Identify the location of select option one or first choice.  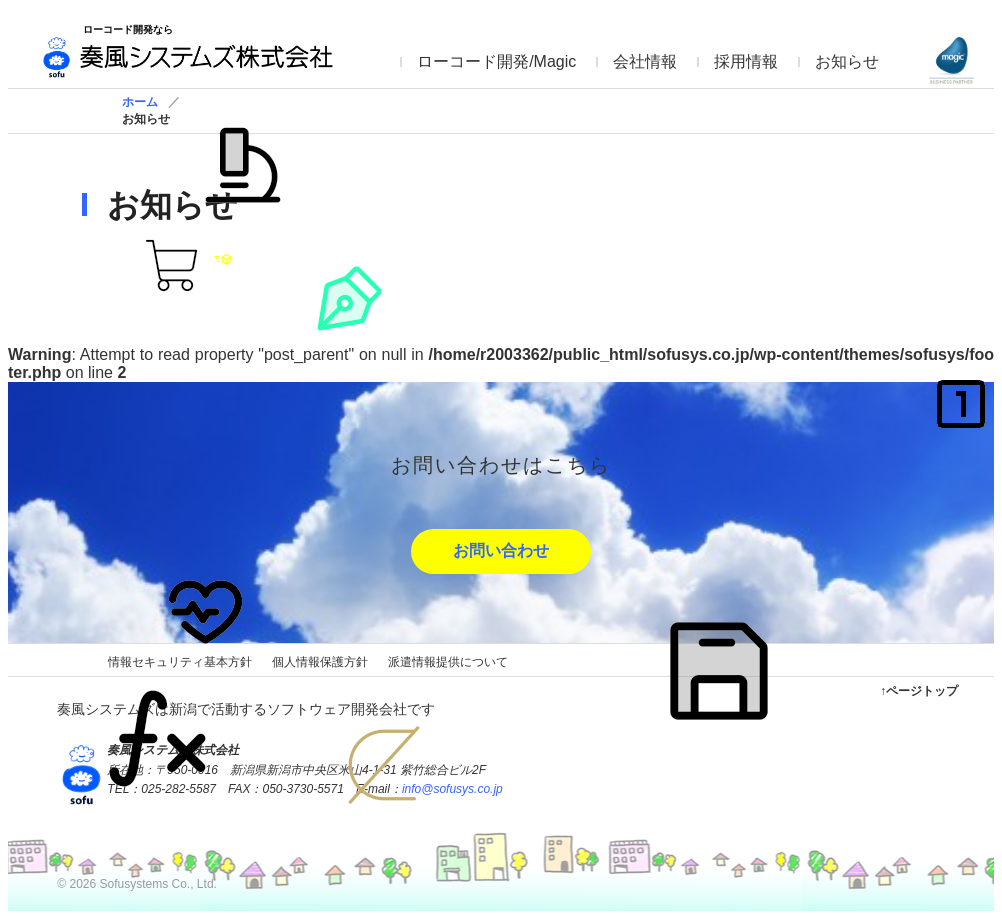
(961, 404).